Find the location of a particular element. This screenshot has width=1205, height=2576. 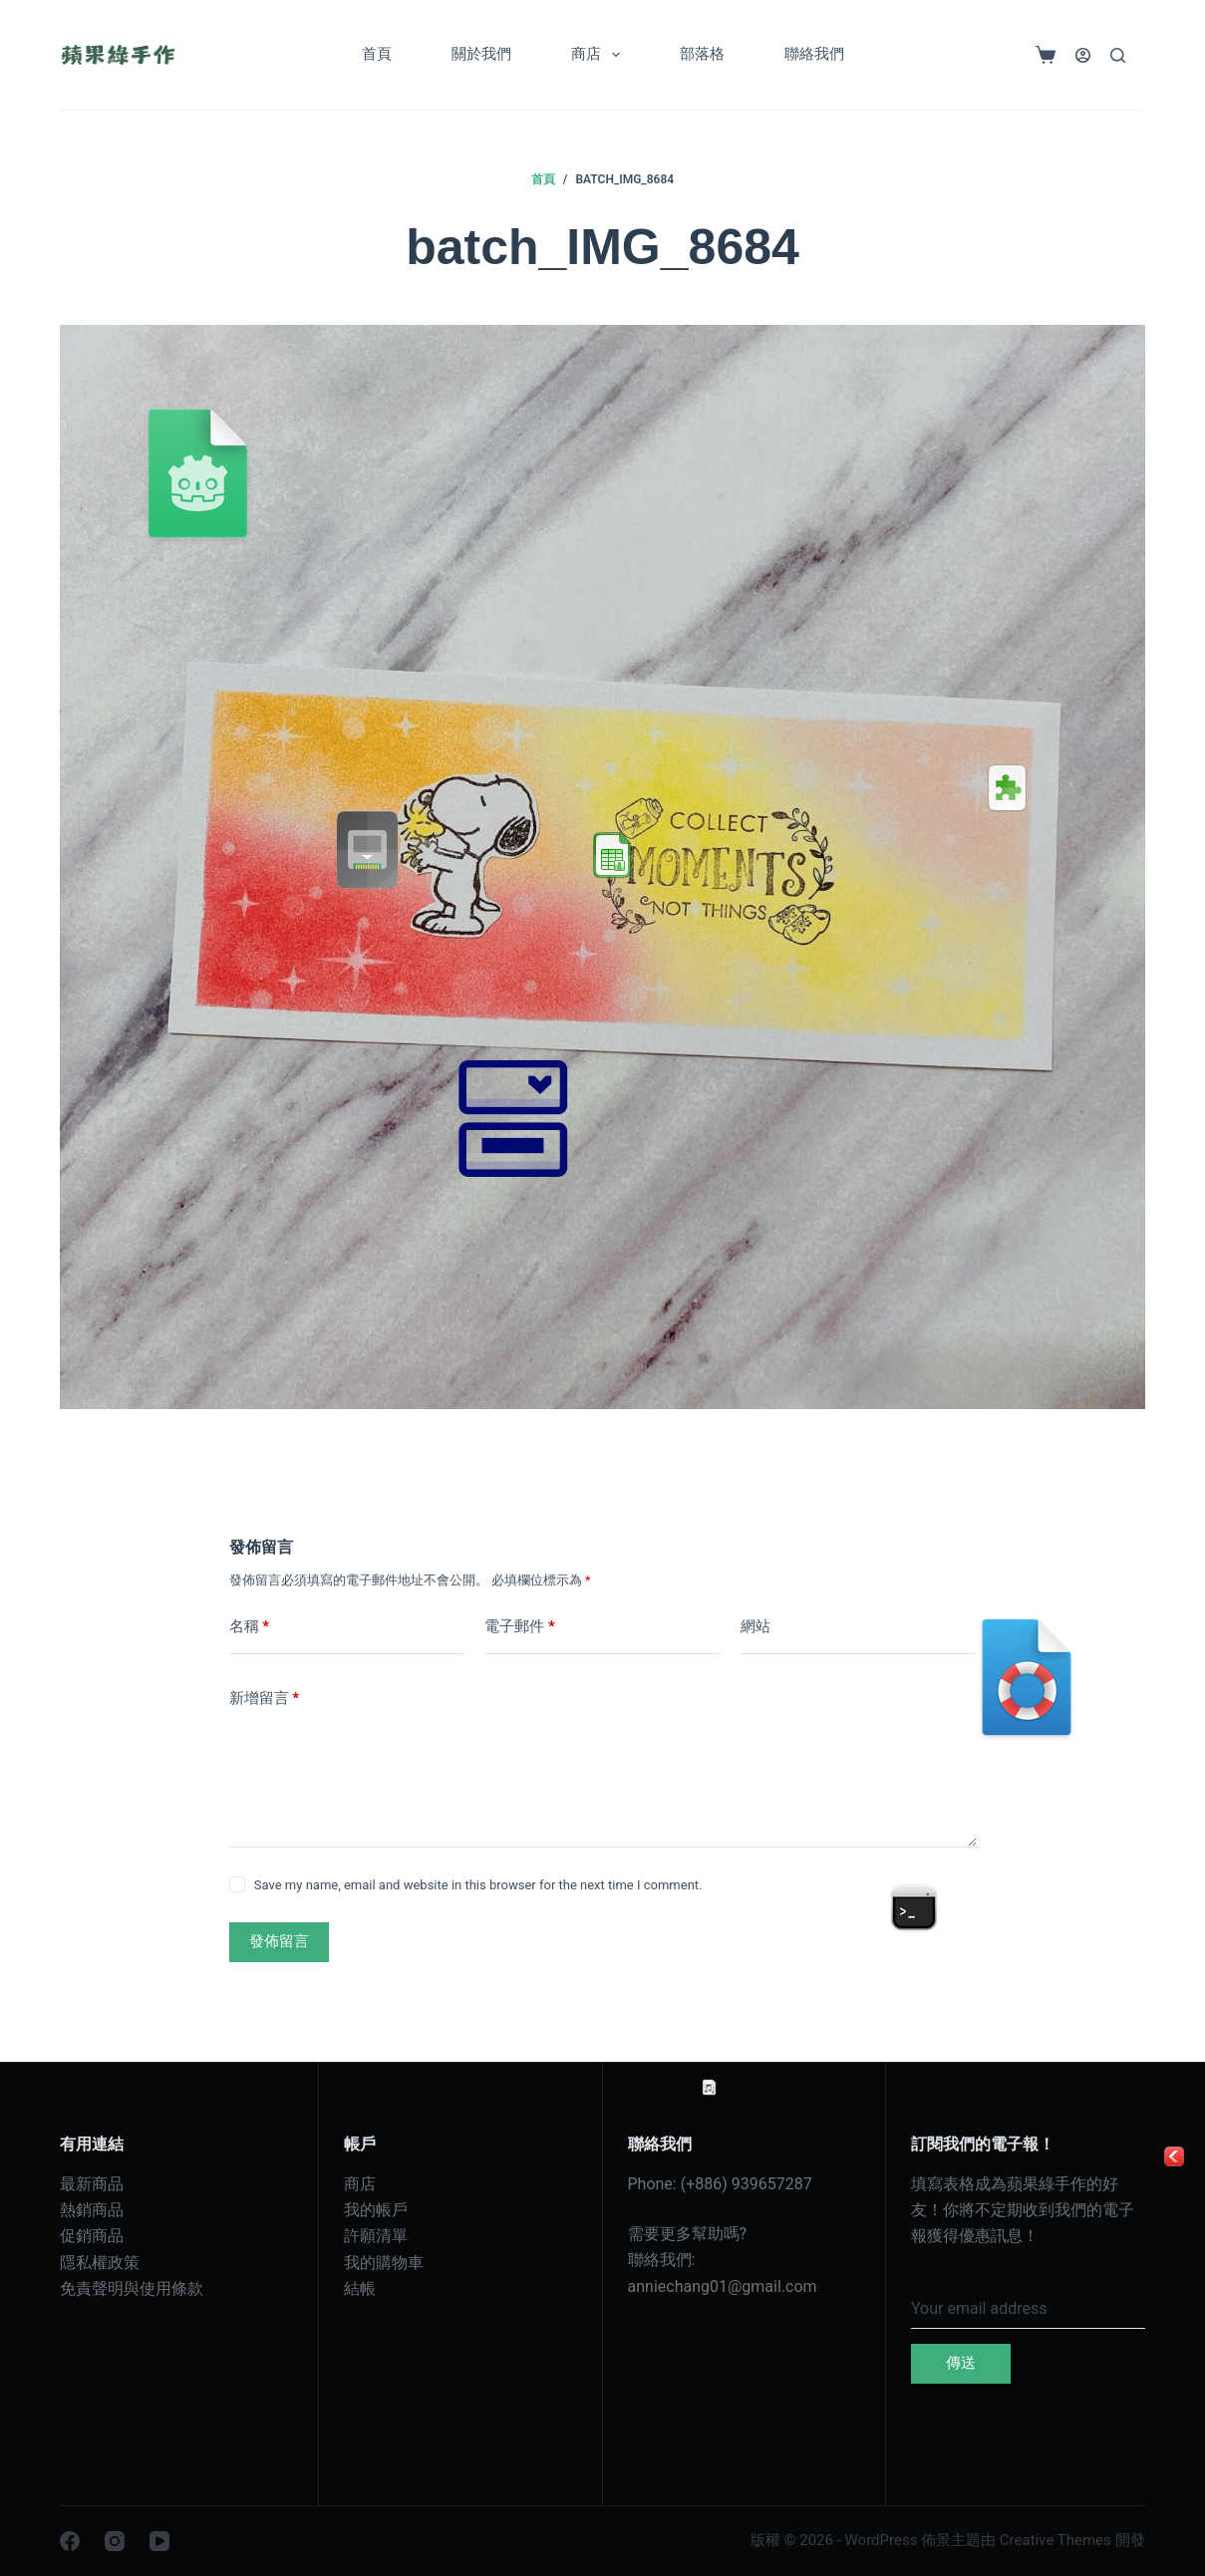

open yakuake drop-down terminal is located at coordinates (914, 1907).